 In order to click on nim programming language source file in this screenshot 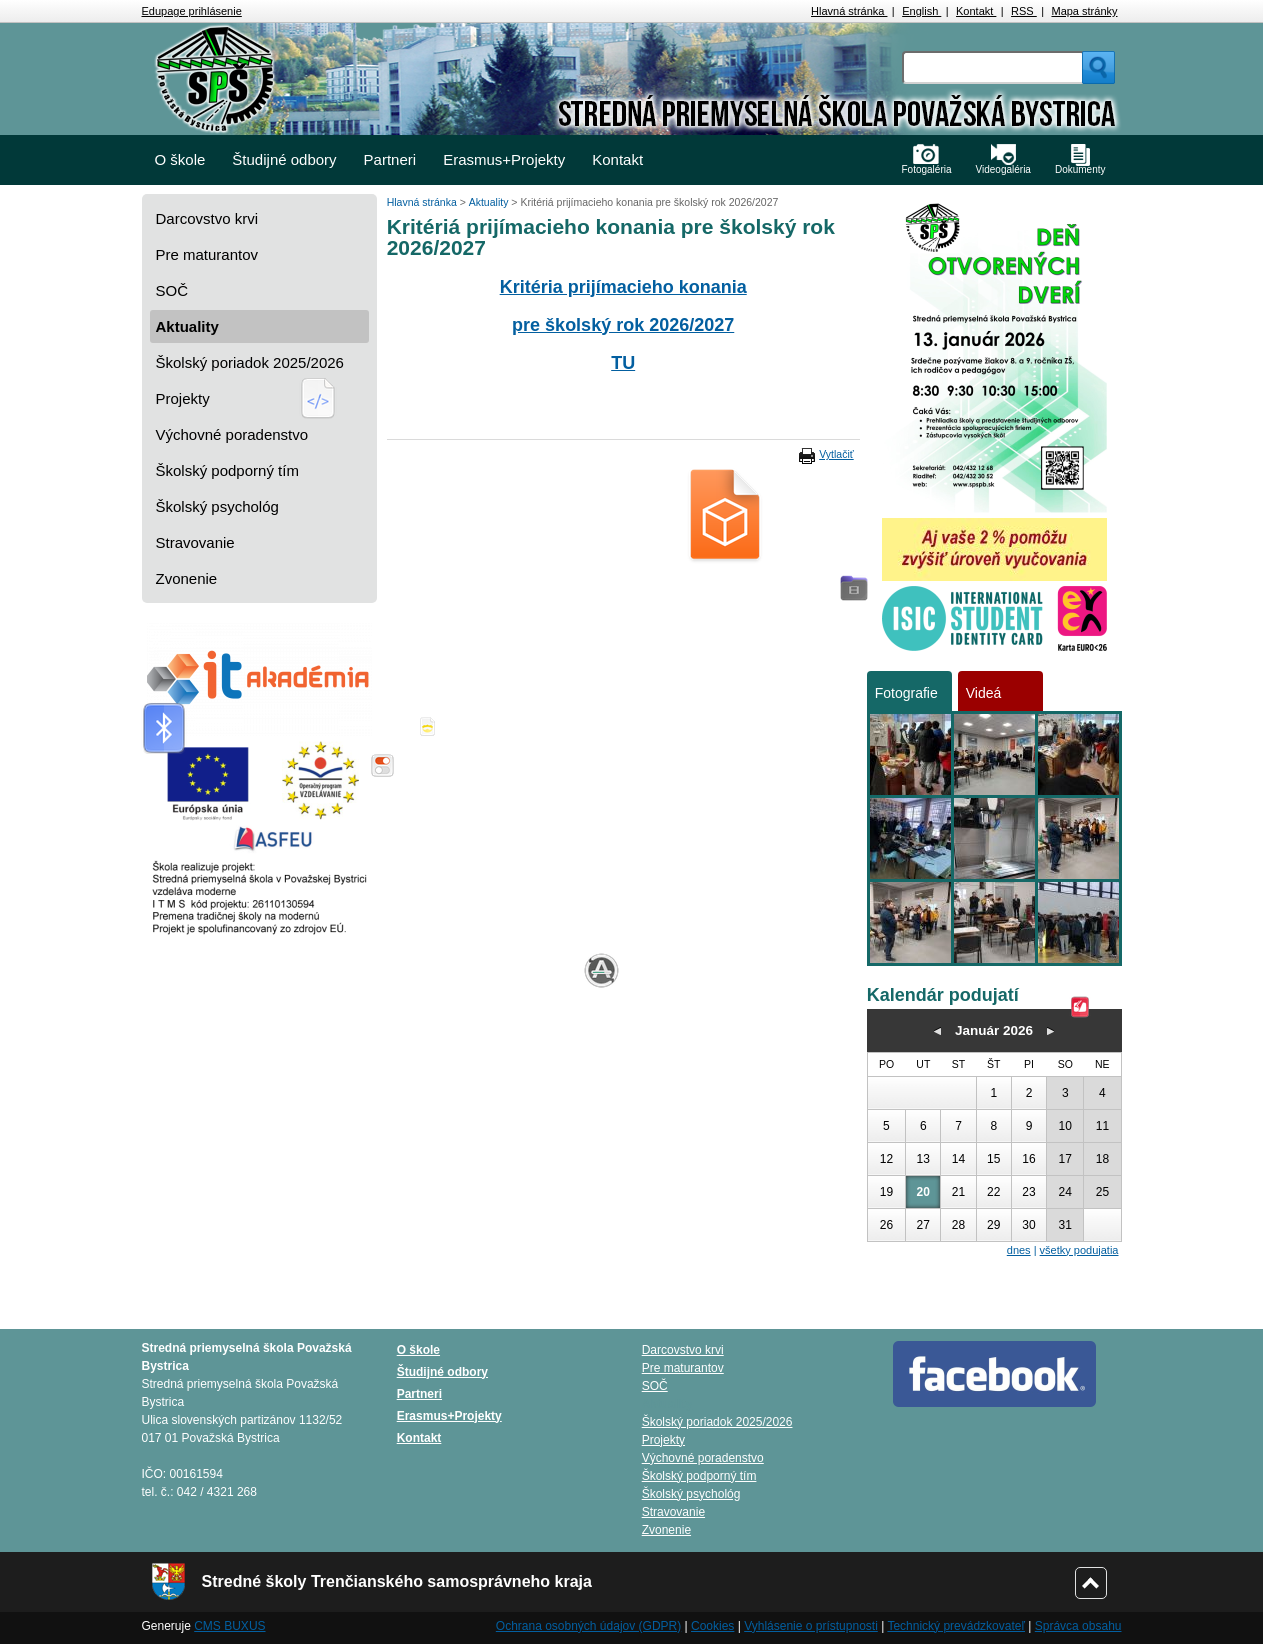, I will do `click(427, 726)`.